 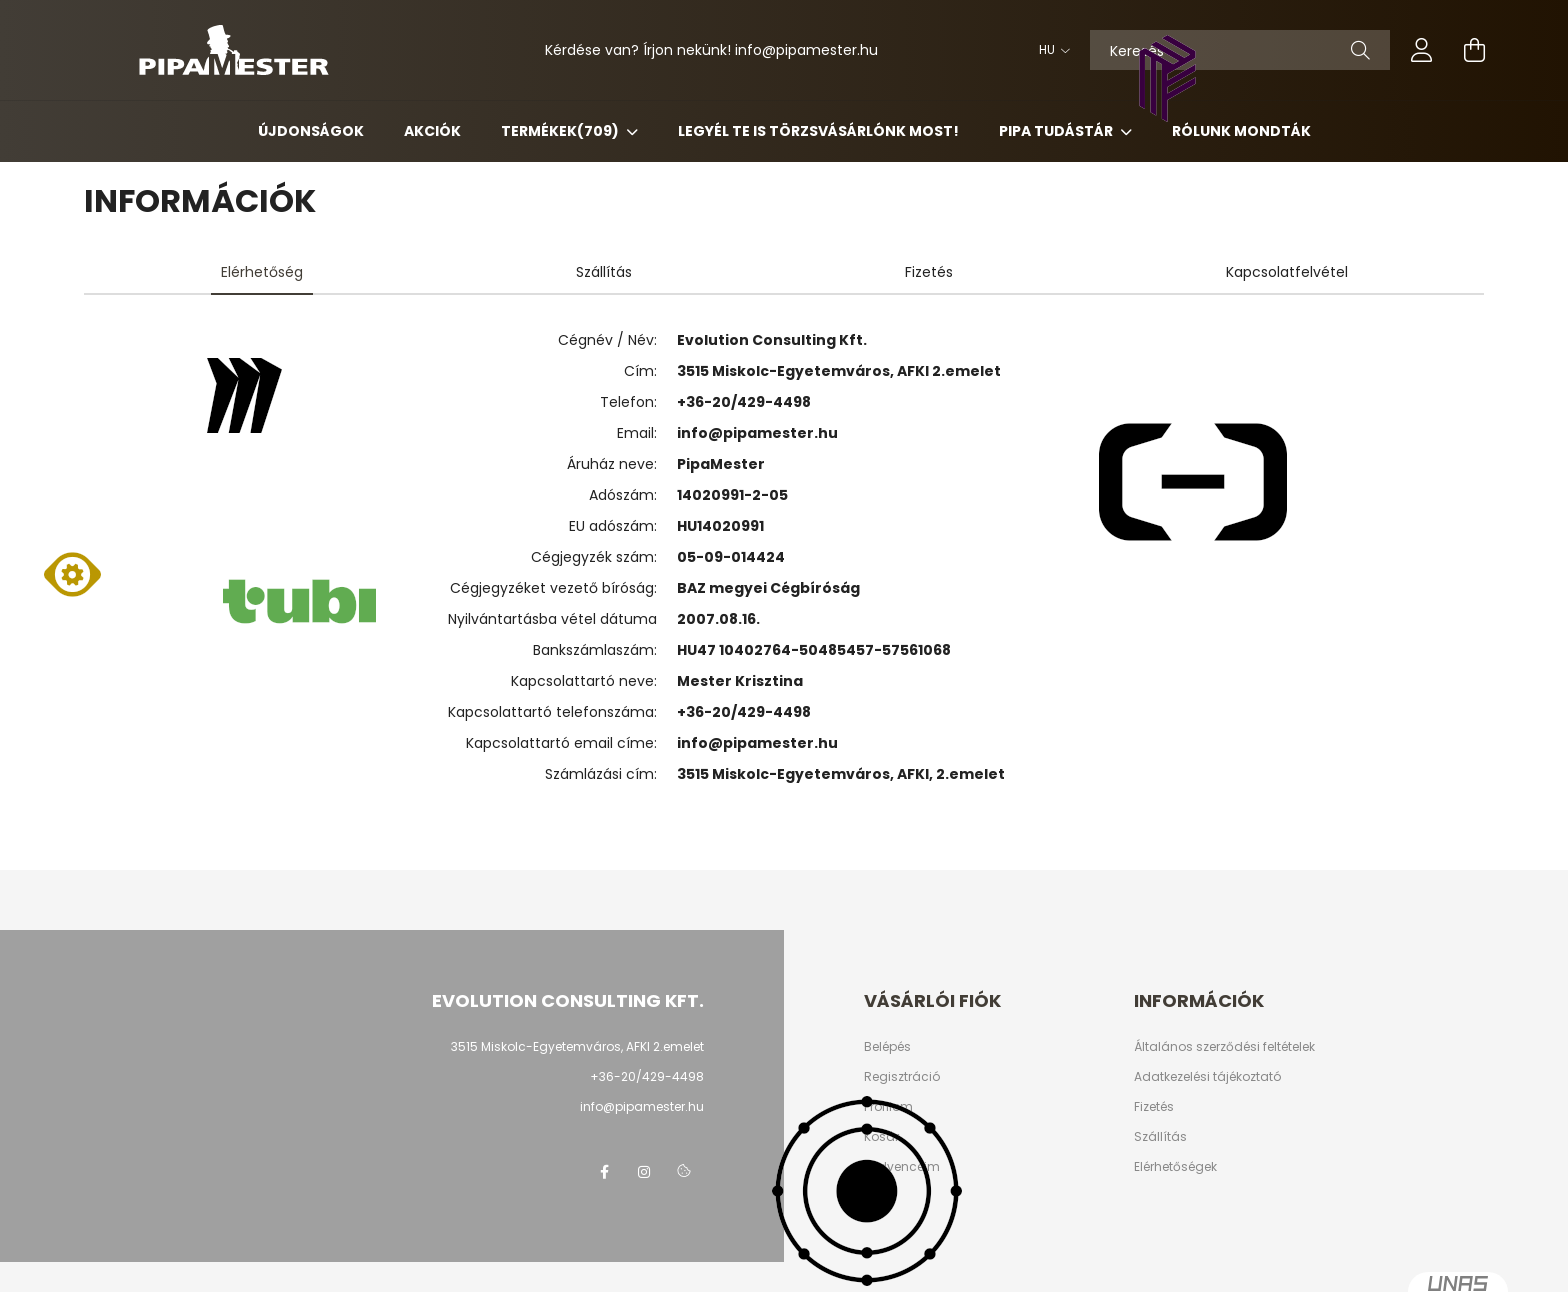 What do you see at coordinates (1193, 482) in the screenshot?
I see `Alibaba Cloud service or product` at bounding box center [1193, 482].